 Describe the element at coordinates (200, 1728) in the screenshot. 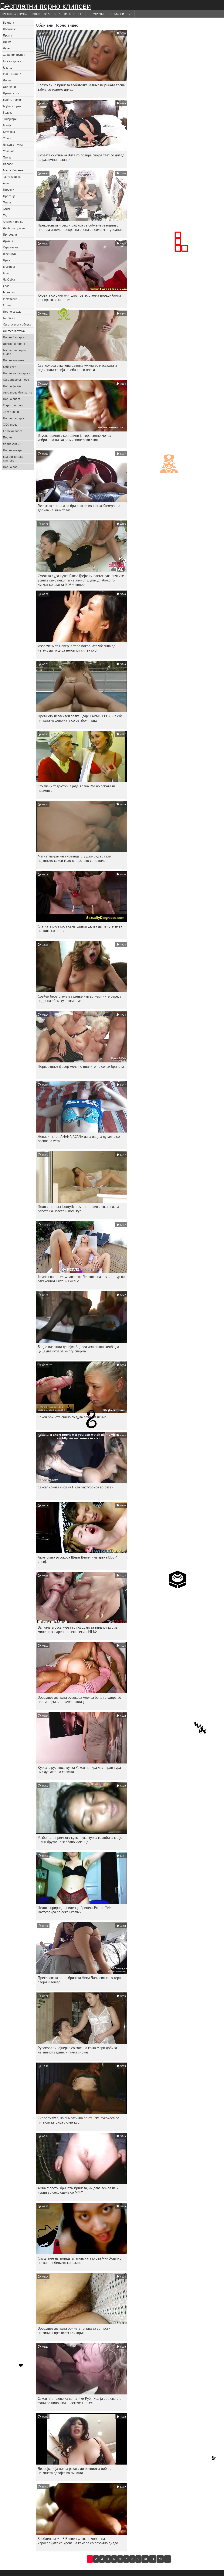

I see `activate lightning fire attack or spell` at that location.